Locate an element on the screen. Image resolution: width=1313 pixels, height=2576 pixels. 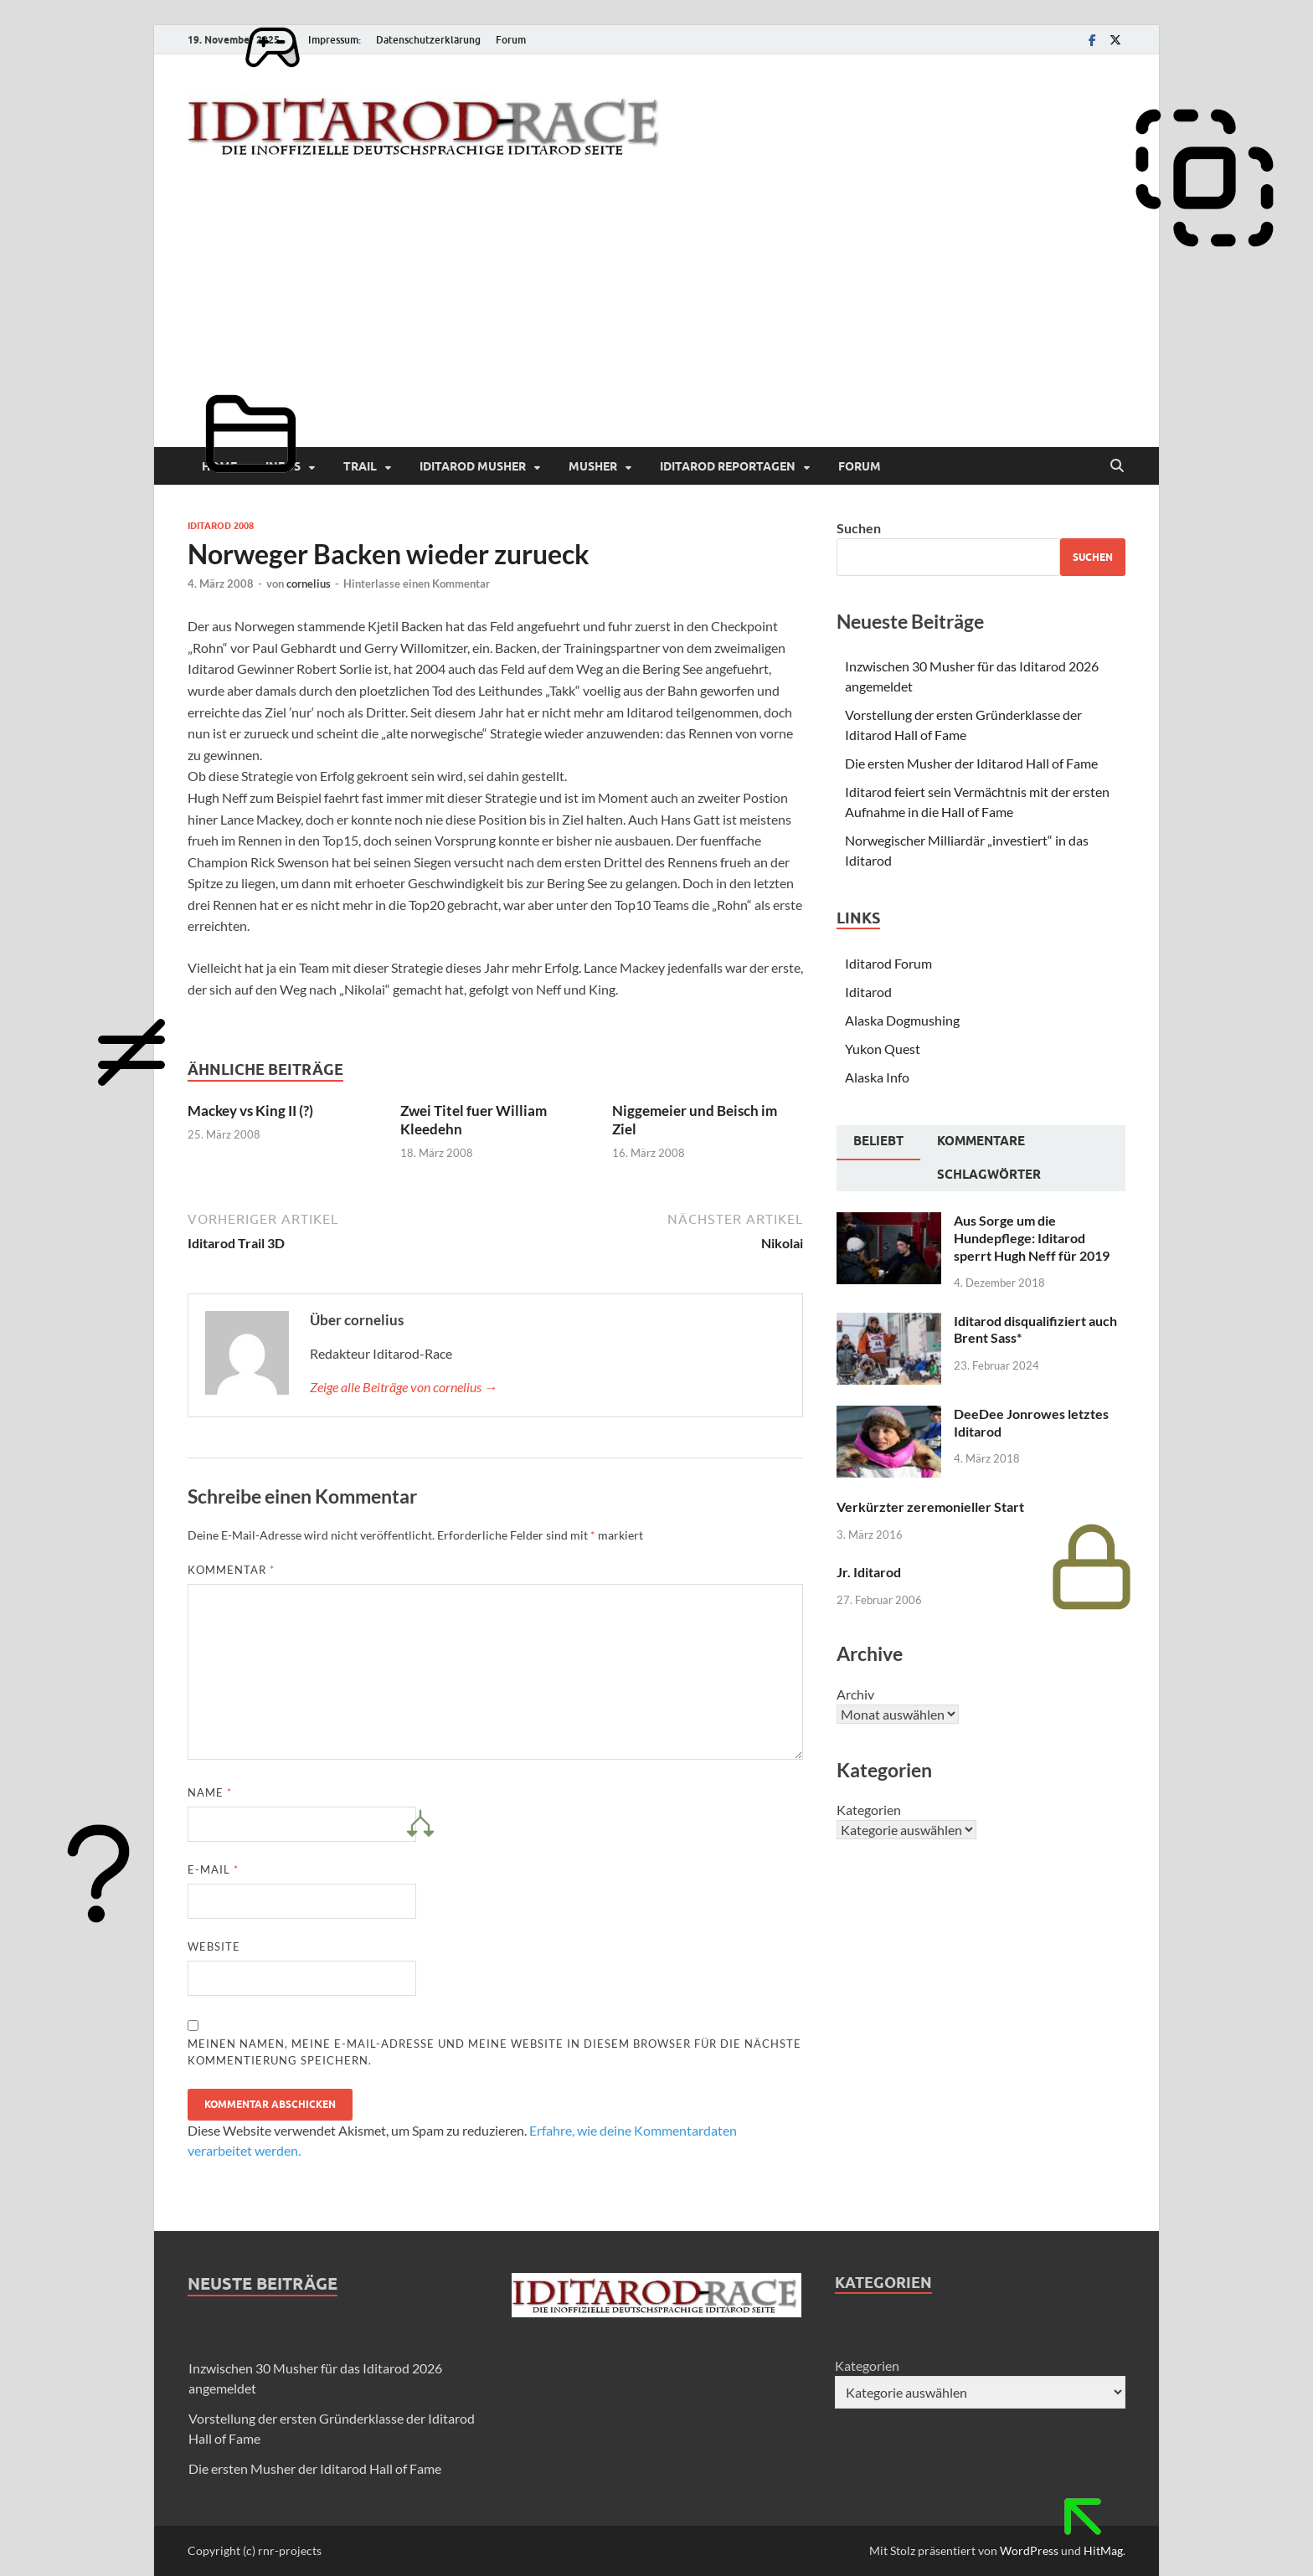
indicates a secure or encrypted connection is located at coordinates (1091, 1566).